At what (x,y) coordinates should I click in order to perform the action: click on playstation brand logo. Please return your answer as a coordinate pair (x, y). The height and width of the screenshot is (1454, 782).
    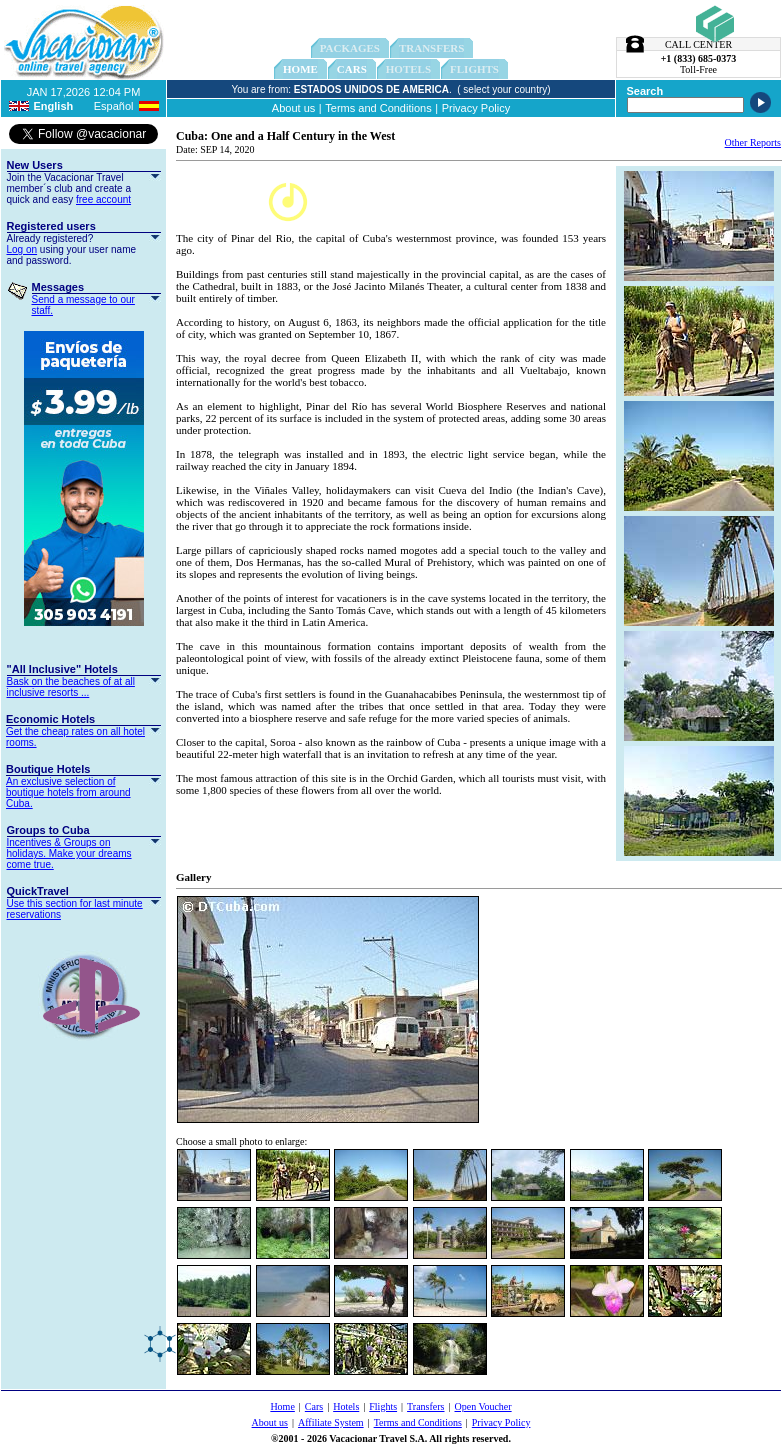
    Looking at the image, I should click on (91, 995).